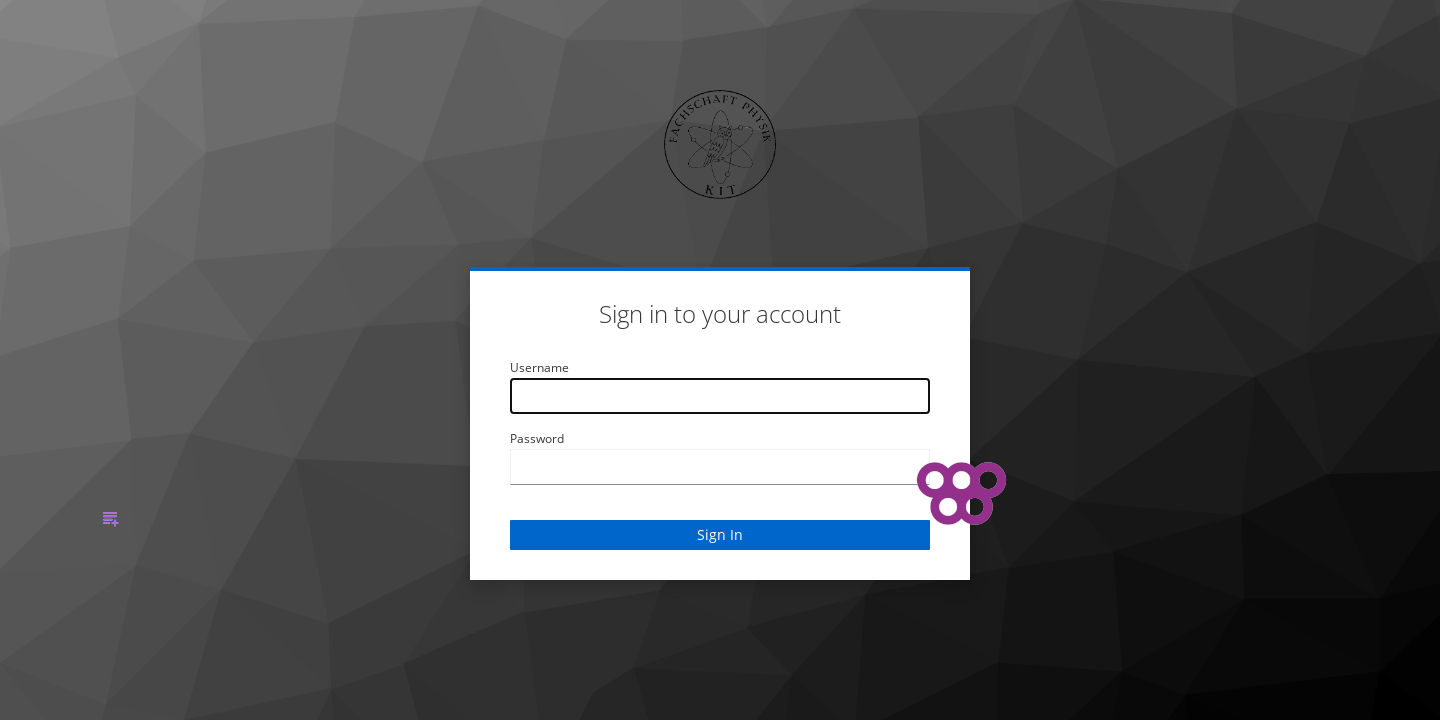 Image resolution: width=1440 pixels, height=720 pixels. I want to click on view olympics-related content or events, so click(961, 493).